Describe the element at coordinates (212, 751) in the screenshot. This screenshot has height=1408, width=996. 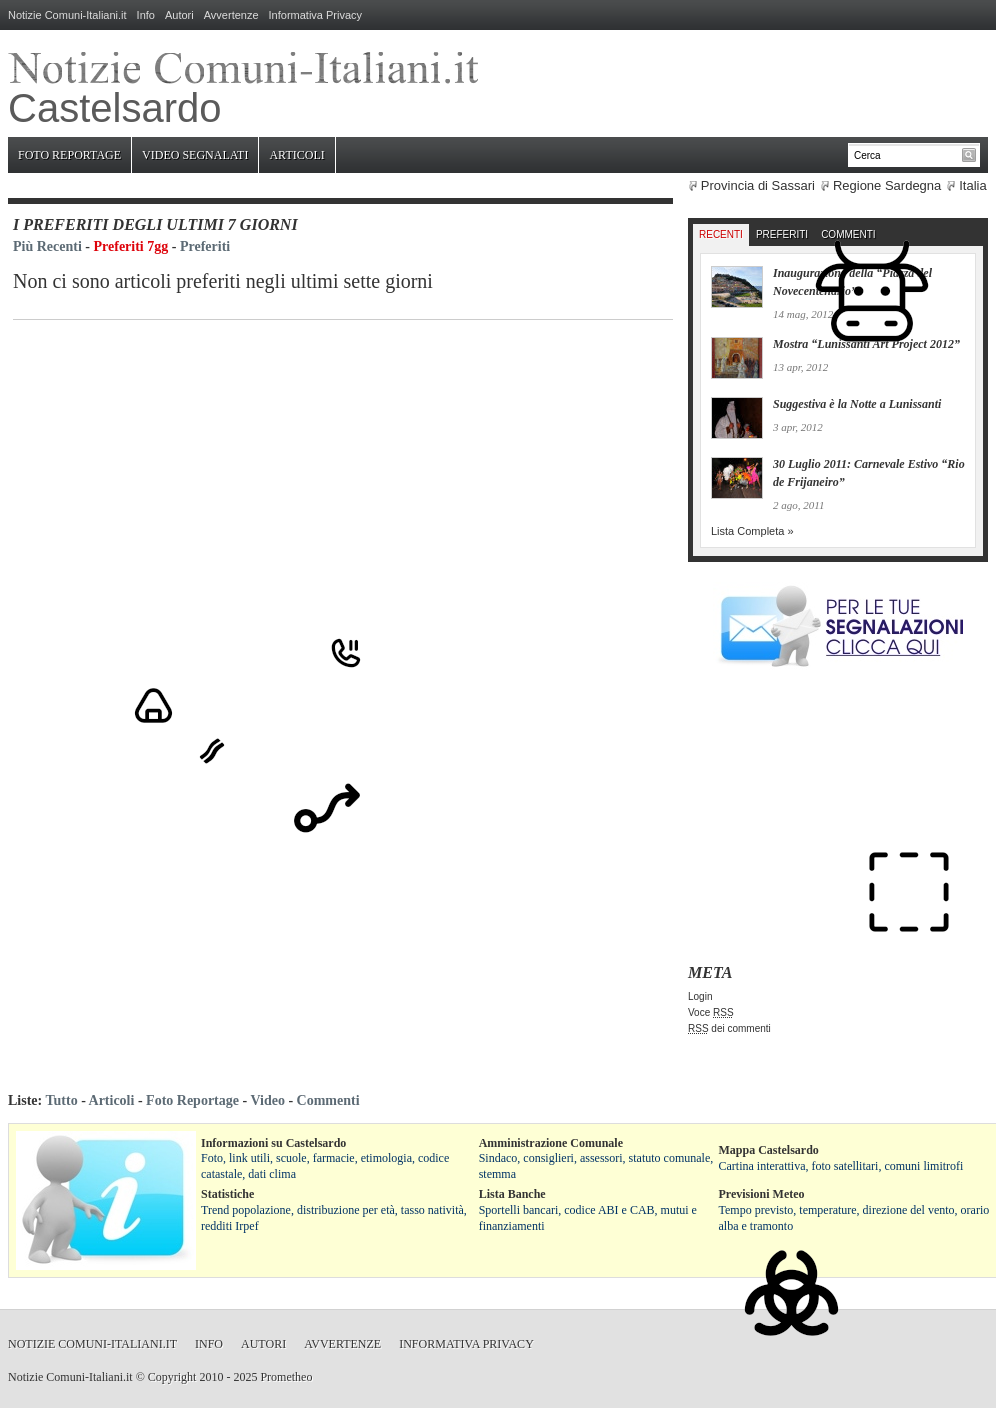
I see `indicates bacon or breakfast food option` at that location.